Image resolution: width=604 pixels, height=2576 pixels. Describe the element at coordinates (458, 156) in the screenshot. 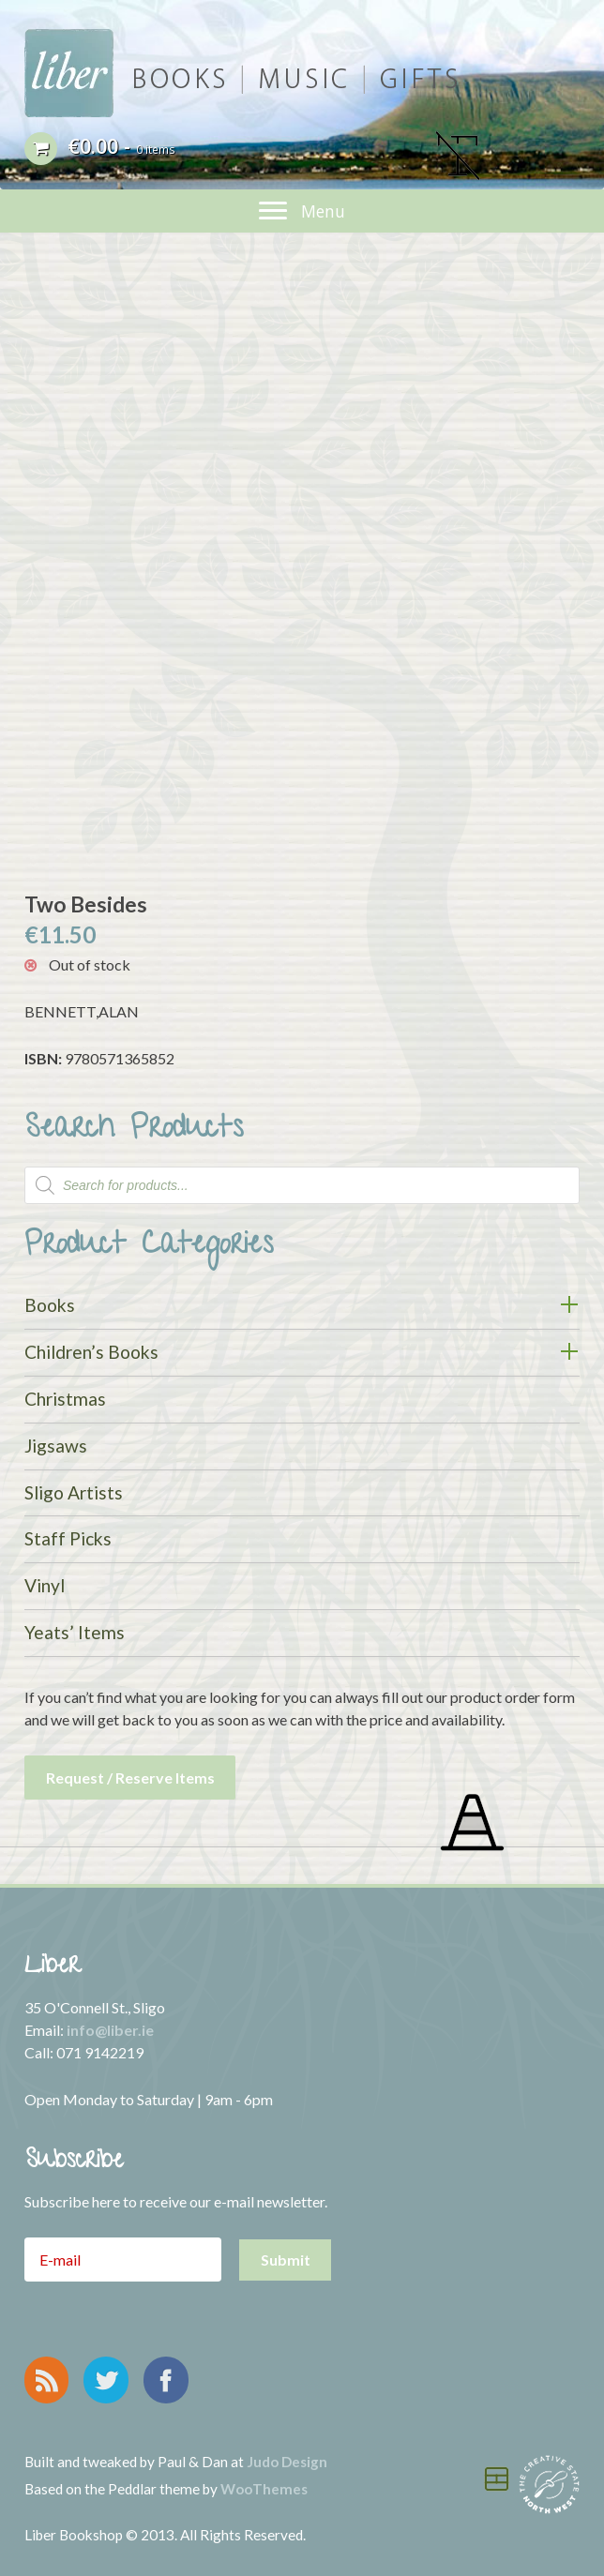

I see `disable text formatting` at that location.